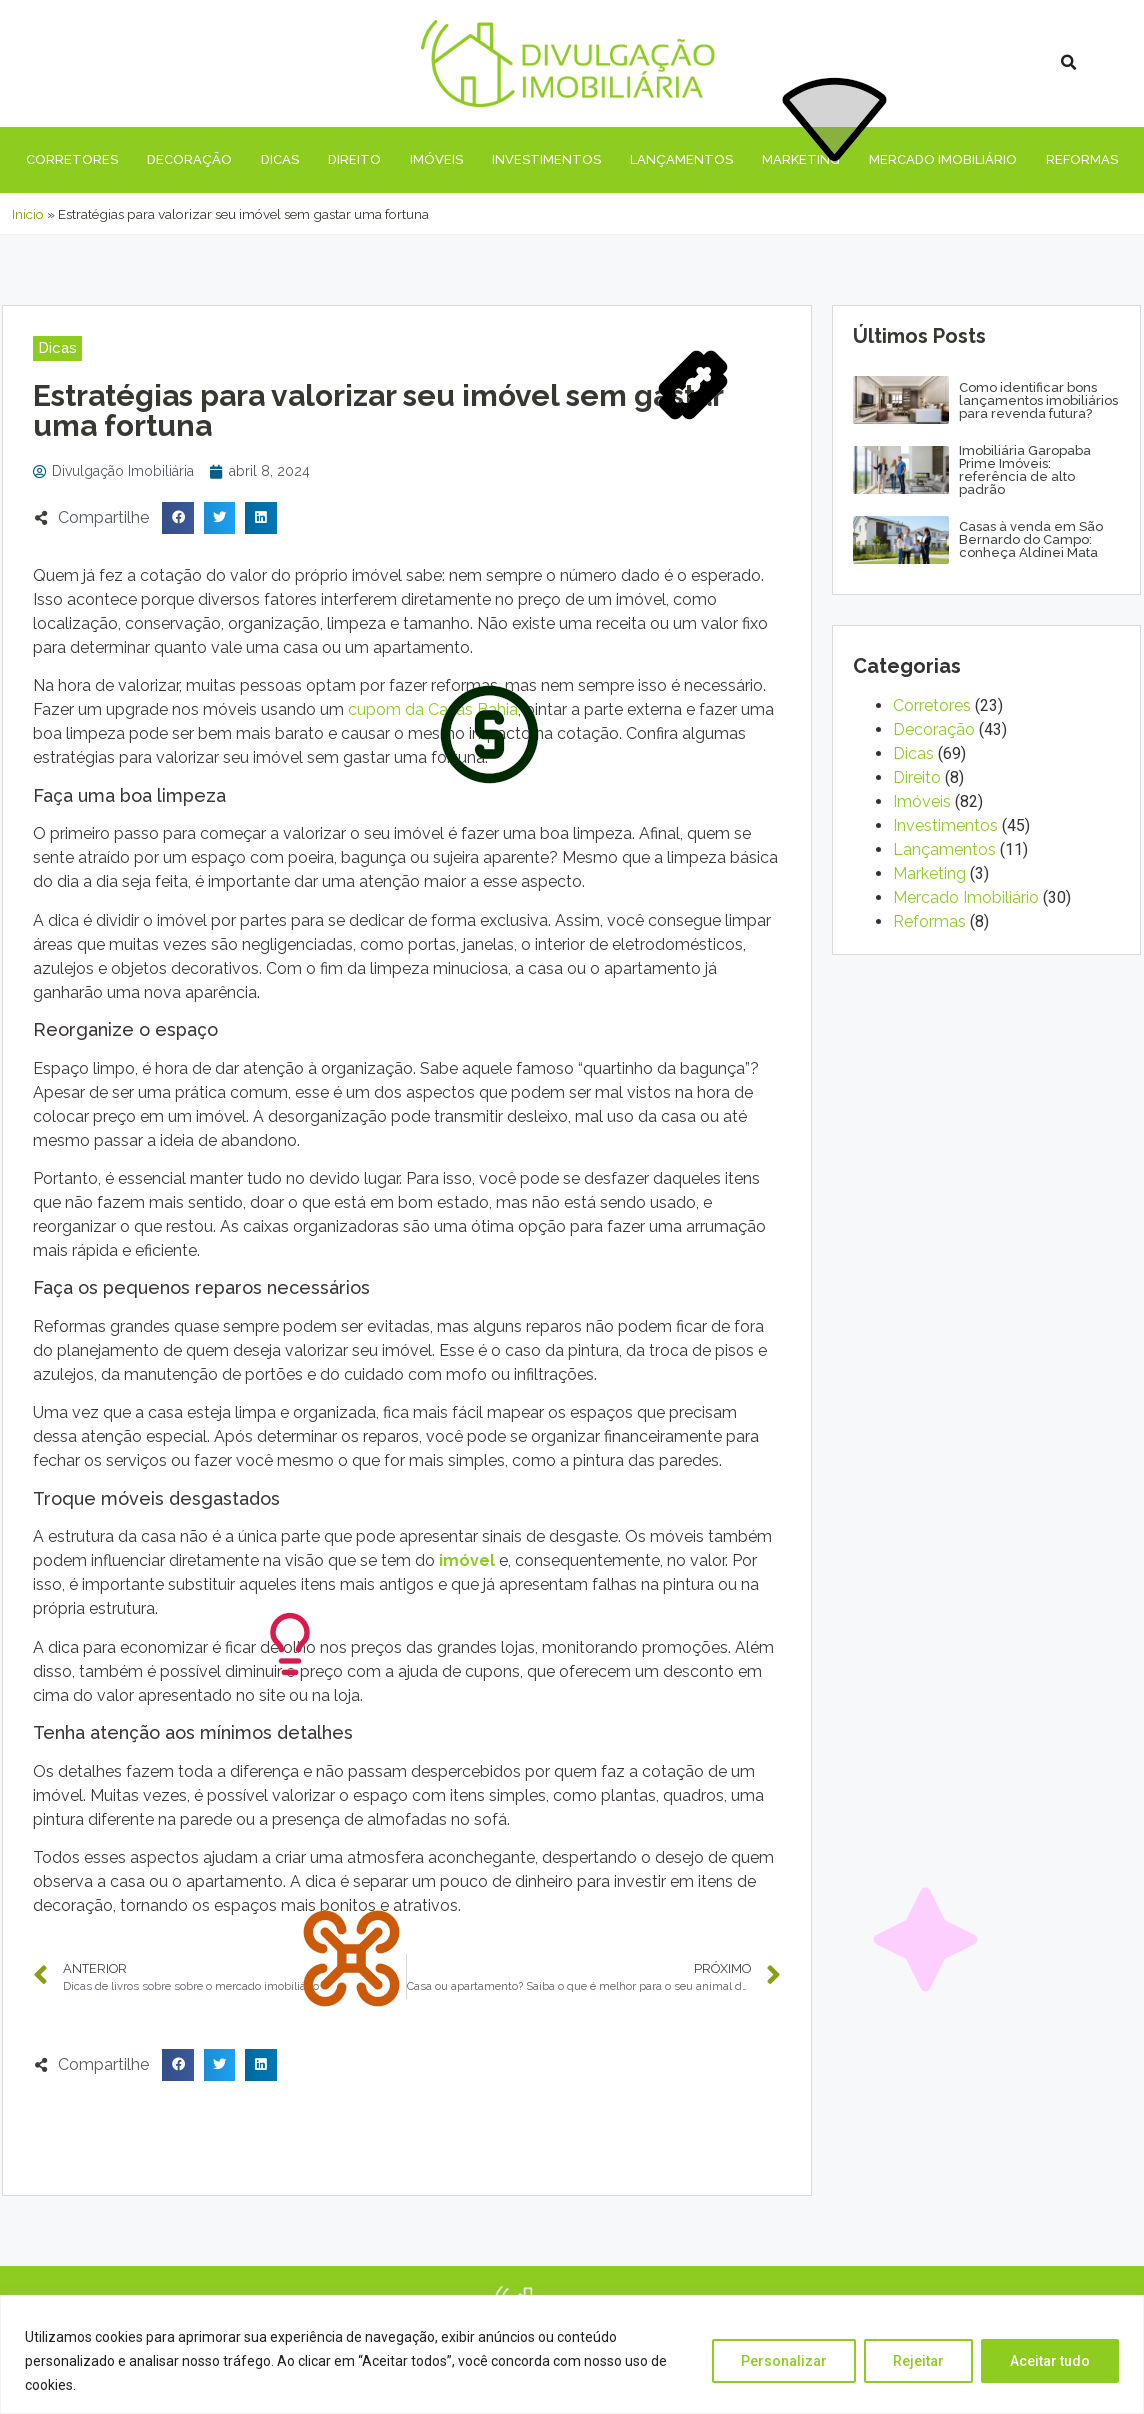  I want to click on view tips or helpful suggestions, so click(290, 1644).